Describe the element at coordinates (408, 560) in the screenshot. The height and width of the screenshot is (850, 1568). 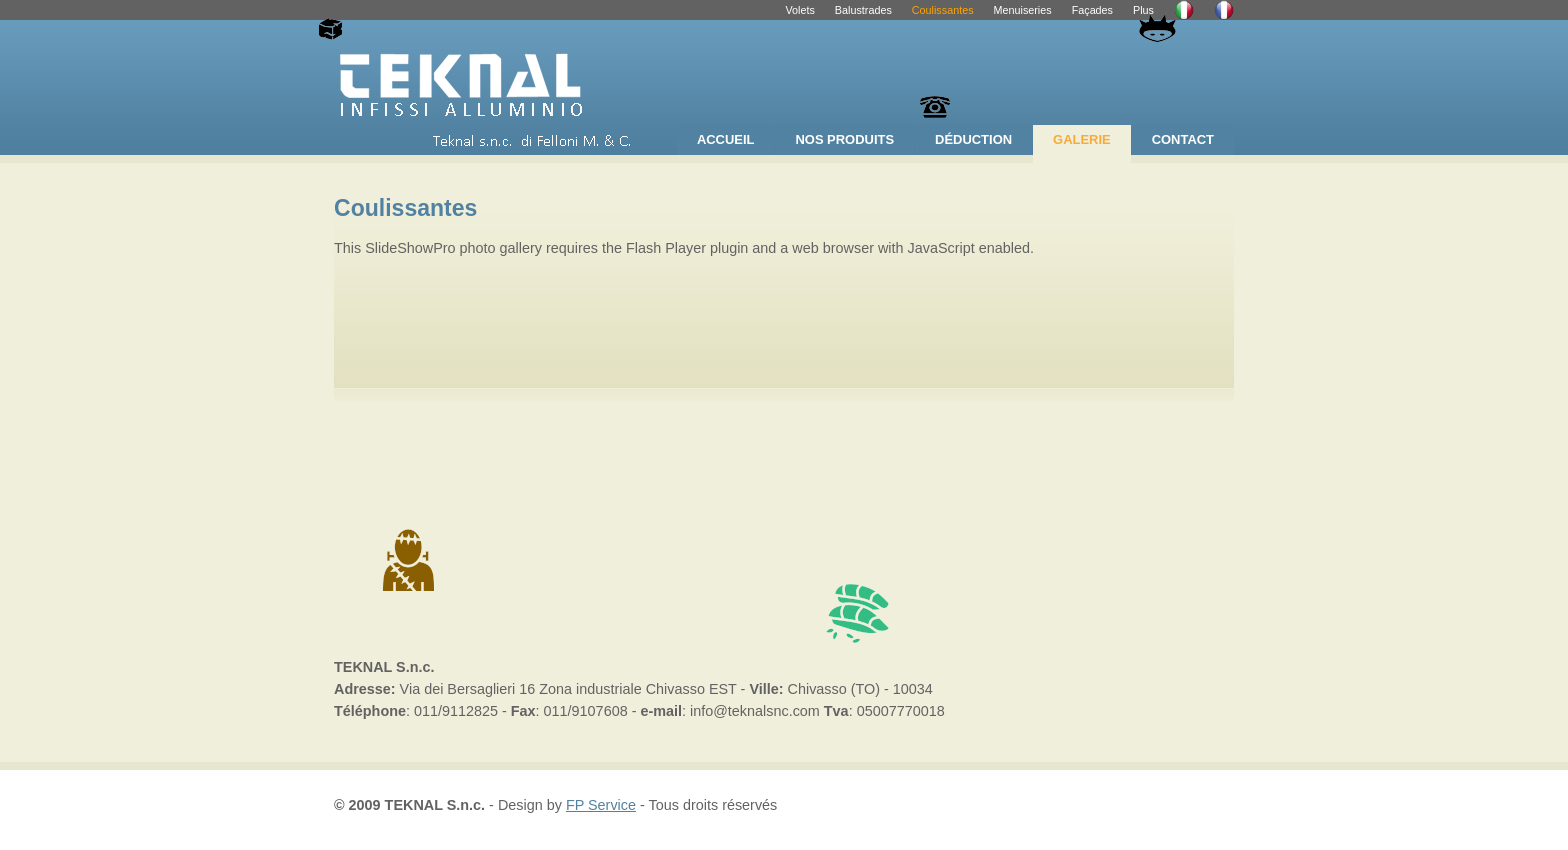
I see `select frankenstein character or monster avatar` at that location.